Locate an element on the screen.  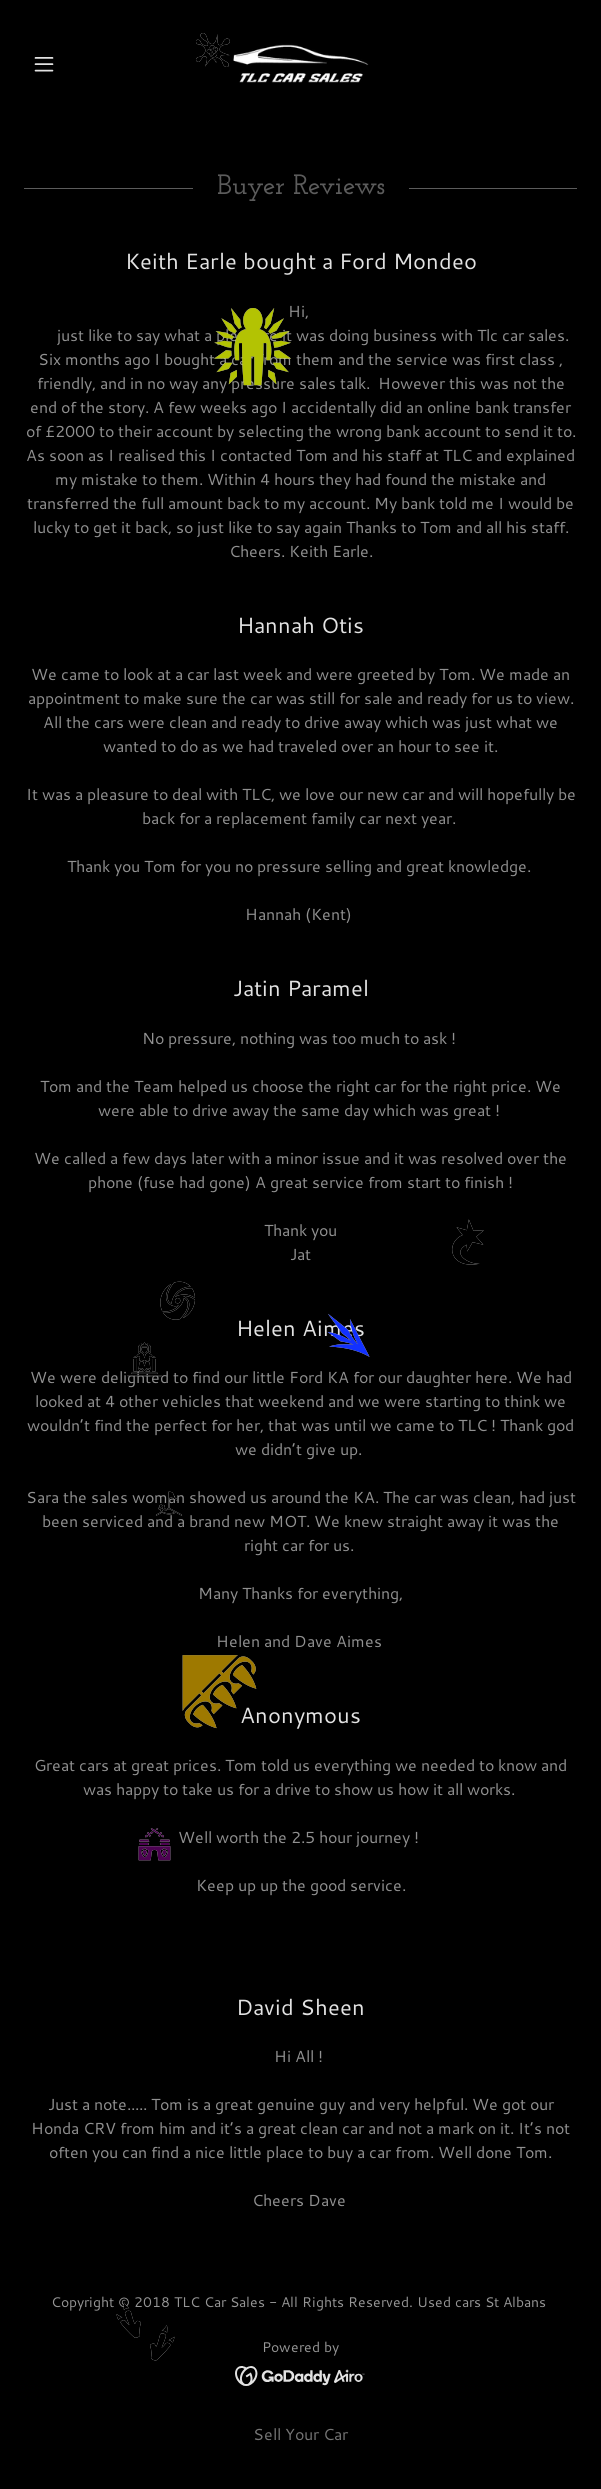
access military or troop buildings is located at coordinates (154, 1844).